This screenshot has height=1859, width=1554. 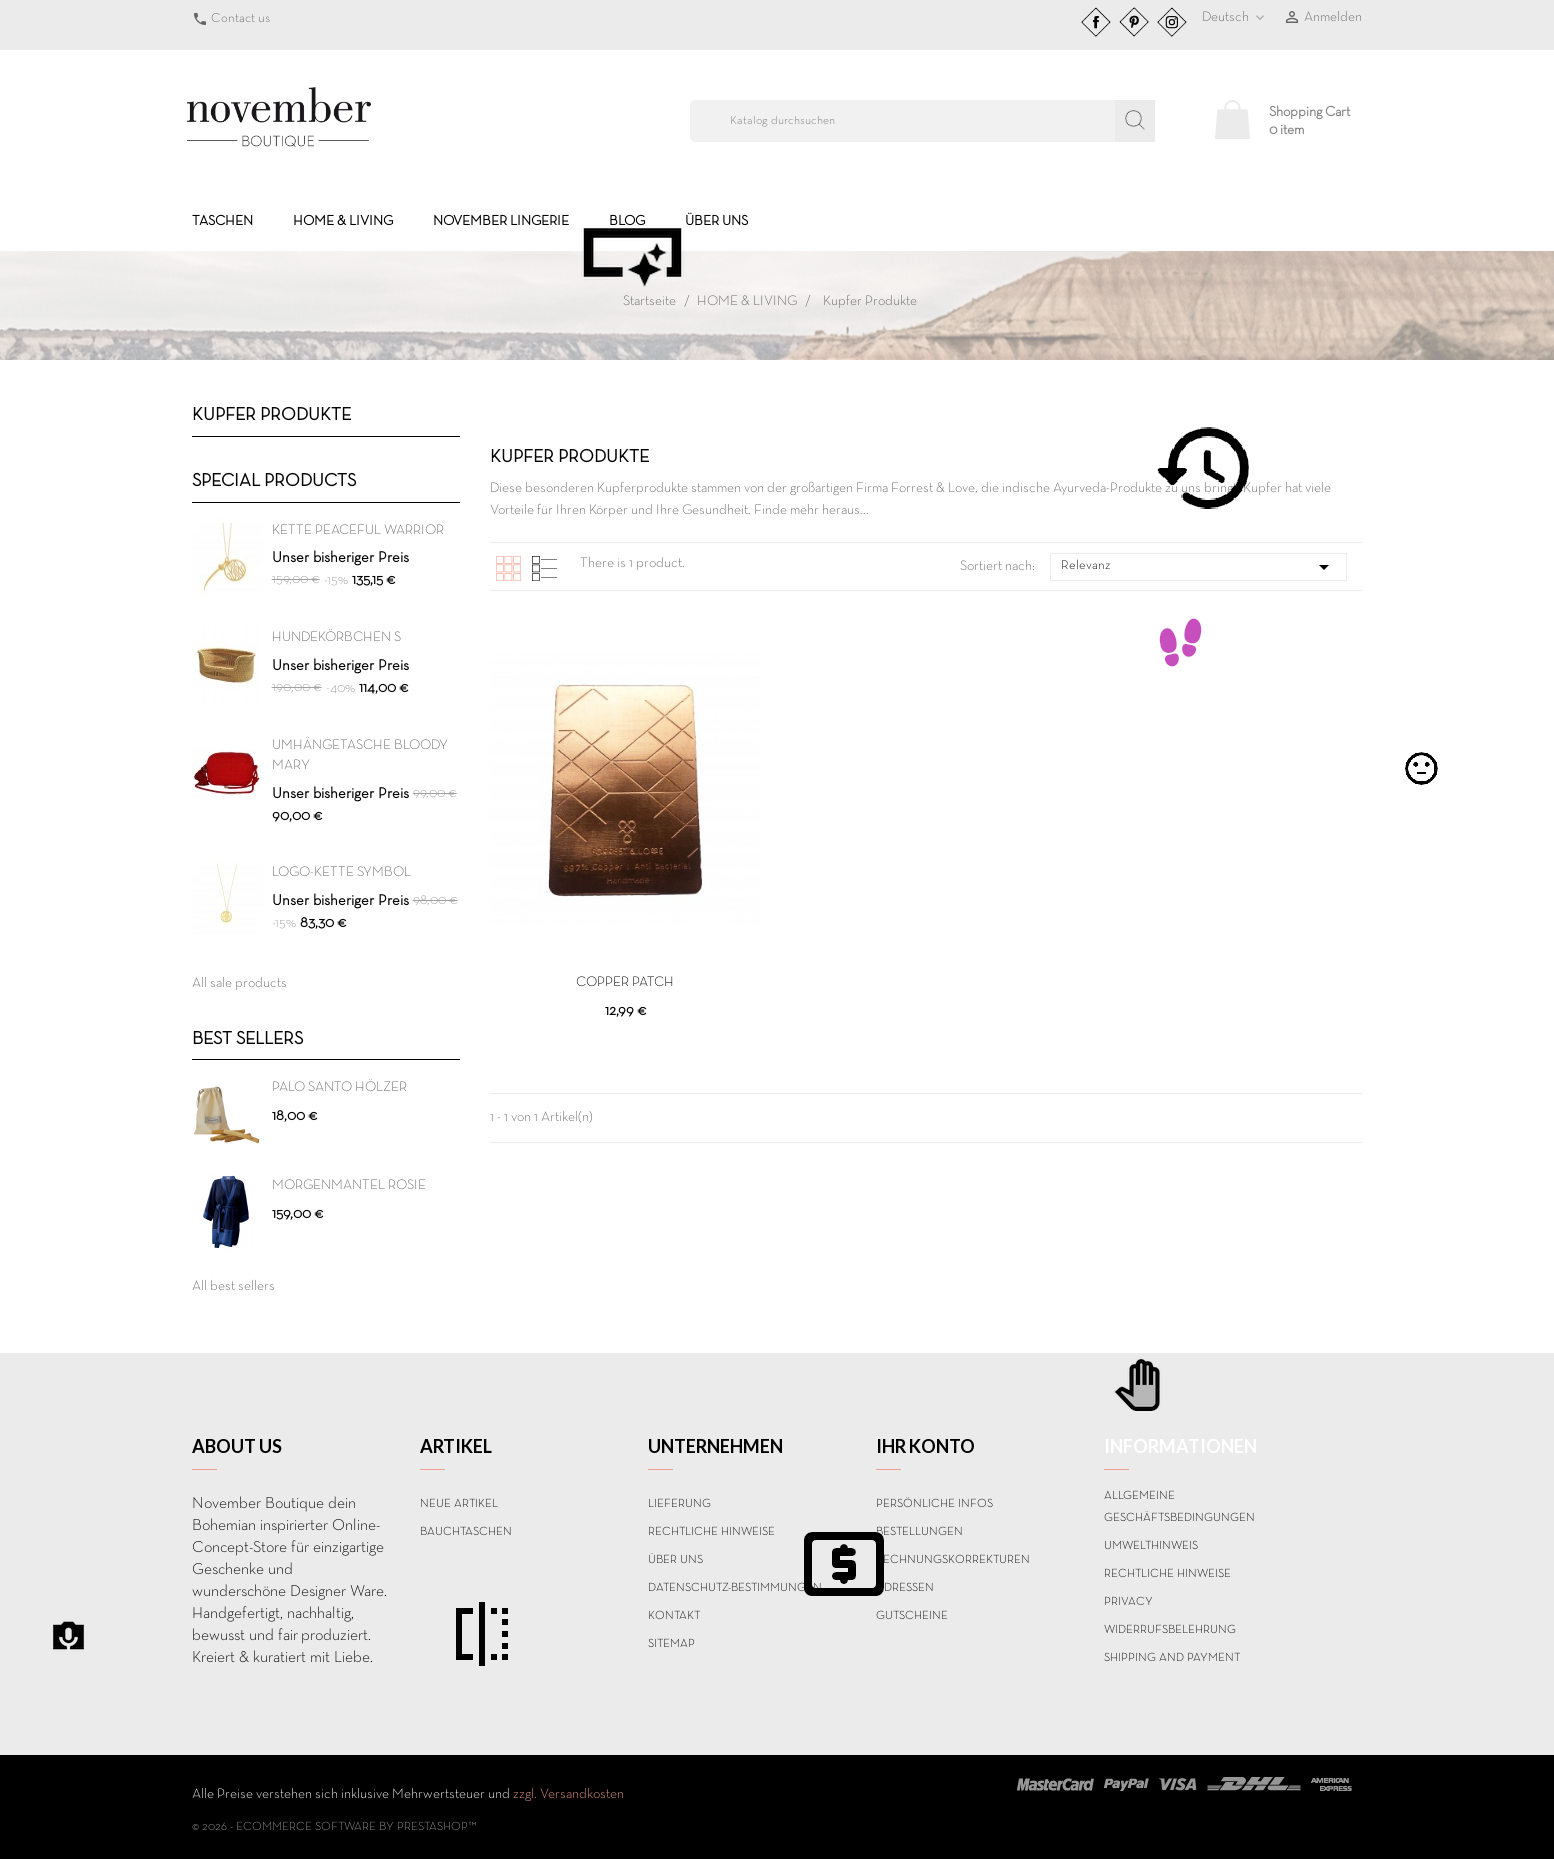 I want to click on stop or halt an action, so click(x=1138, y=1385).